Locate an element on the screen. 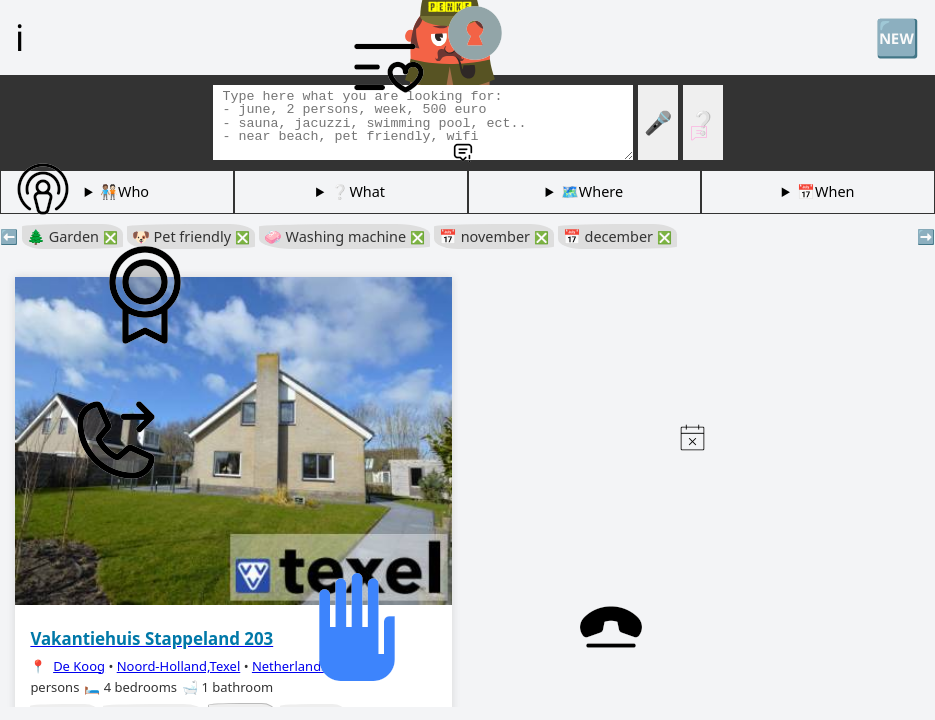  end the current phone call is located at coordinates (611, 627).